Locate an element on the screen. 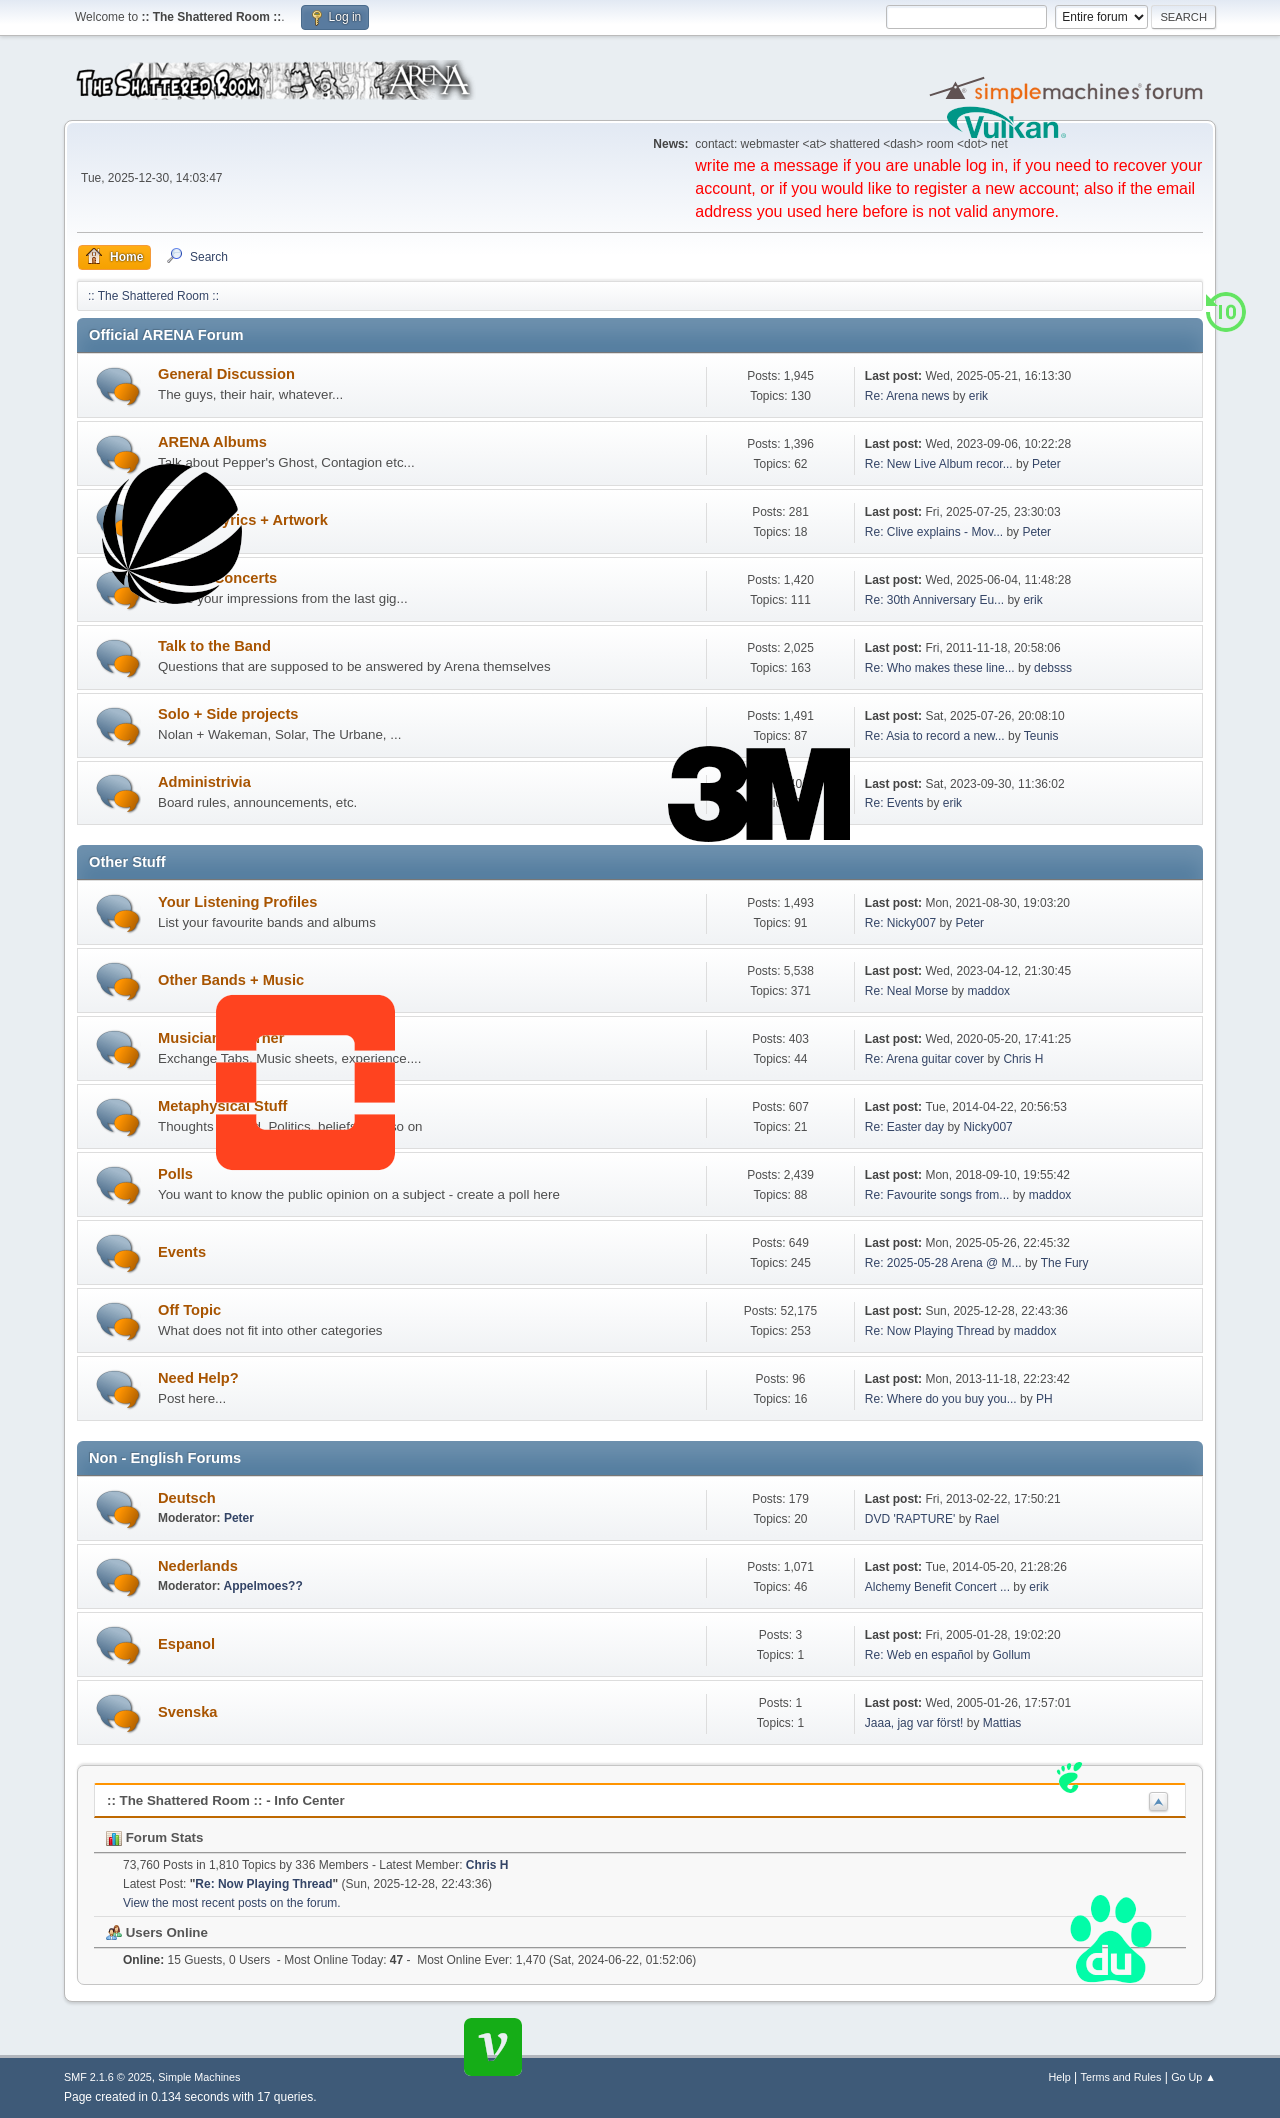  open velog blogging platform is located at coordinates (493, 2047).